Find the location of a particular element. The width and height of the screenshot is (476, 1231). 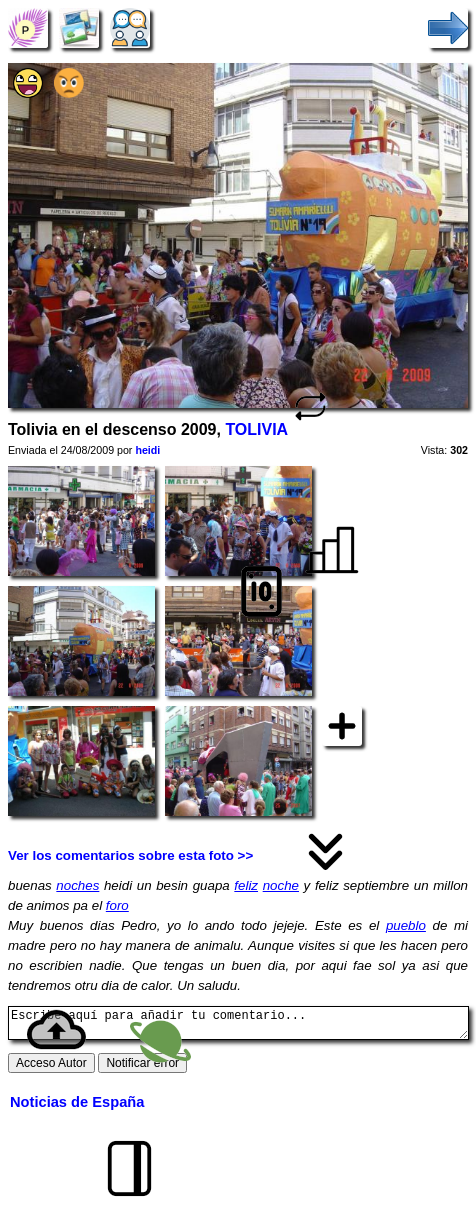

scroll down or view more content is located at coordinates (325, 850).